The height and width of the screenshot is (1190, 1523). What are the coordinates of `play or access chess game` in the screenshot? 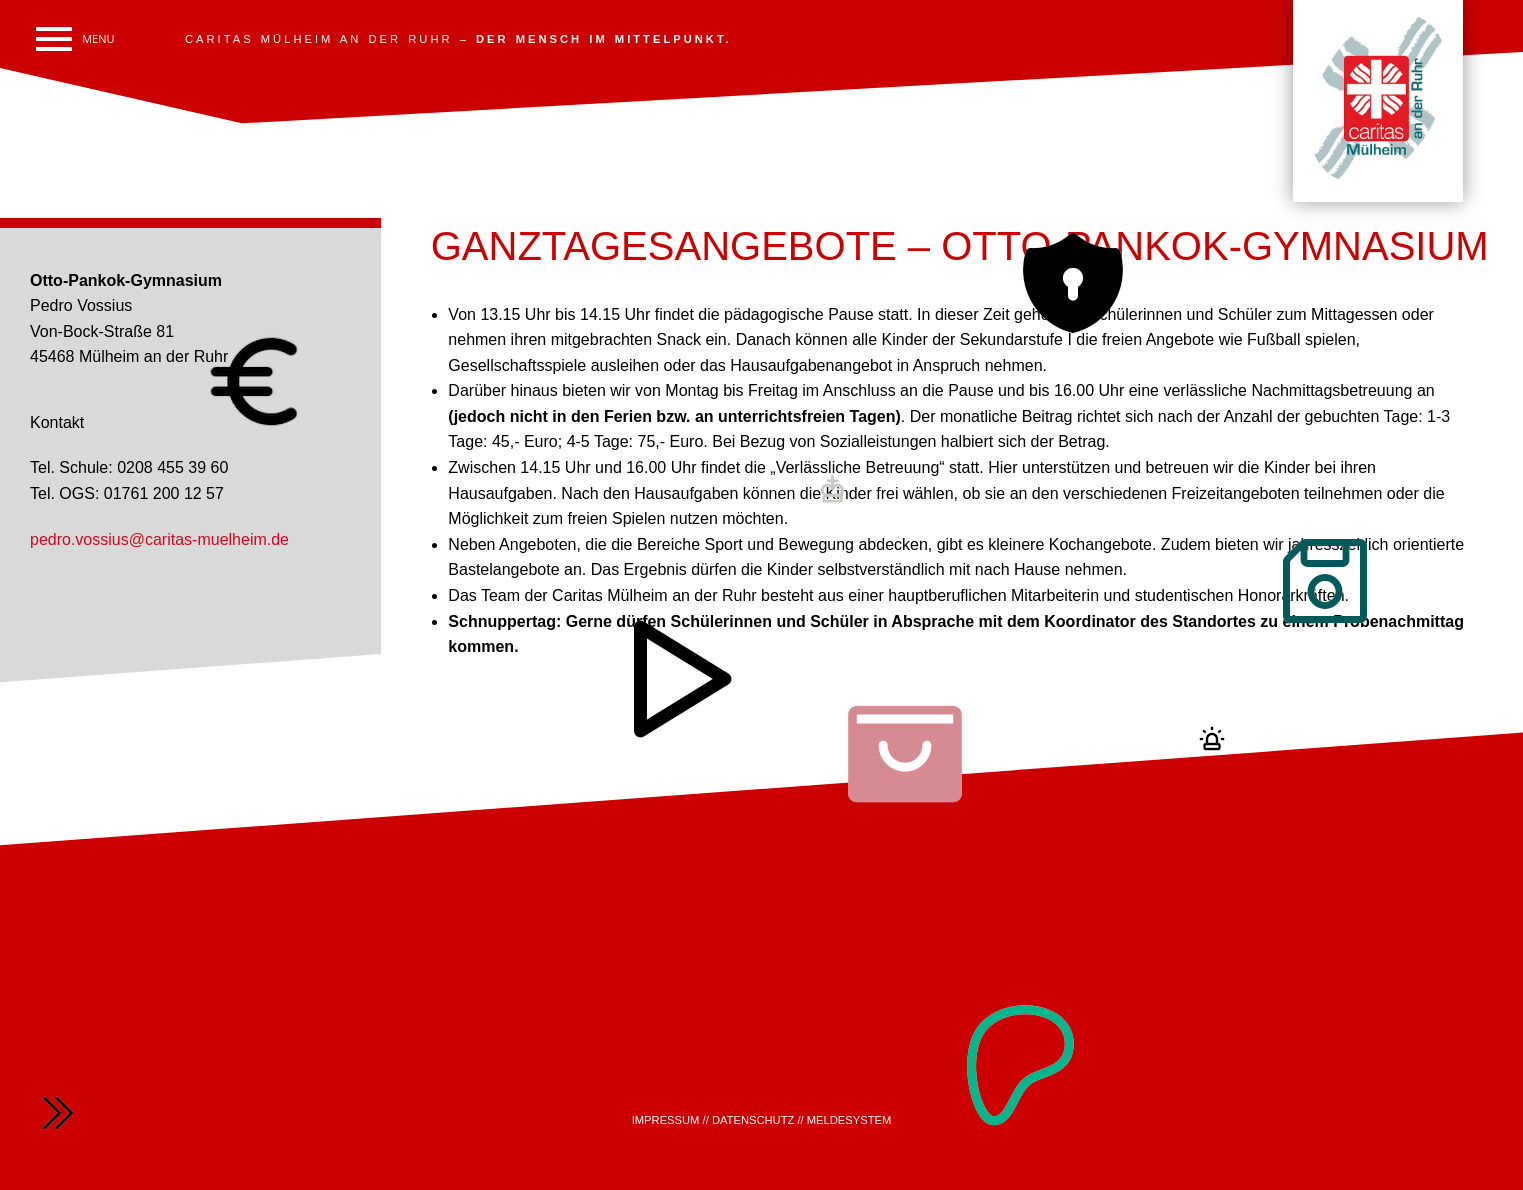 It's located at (832, 489).